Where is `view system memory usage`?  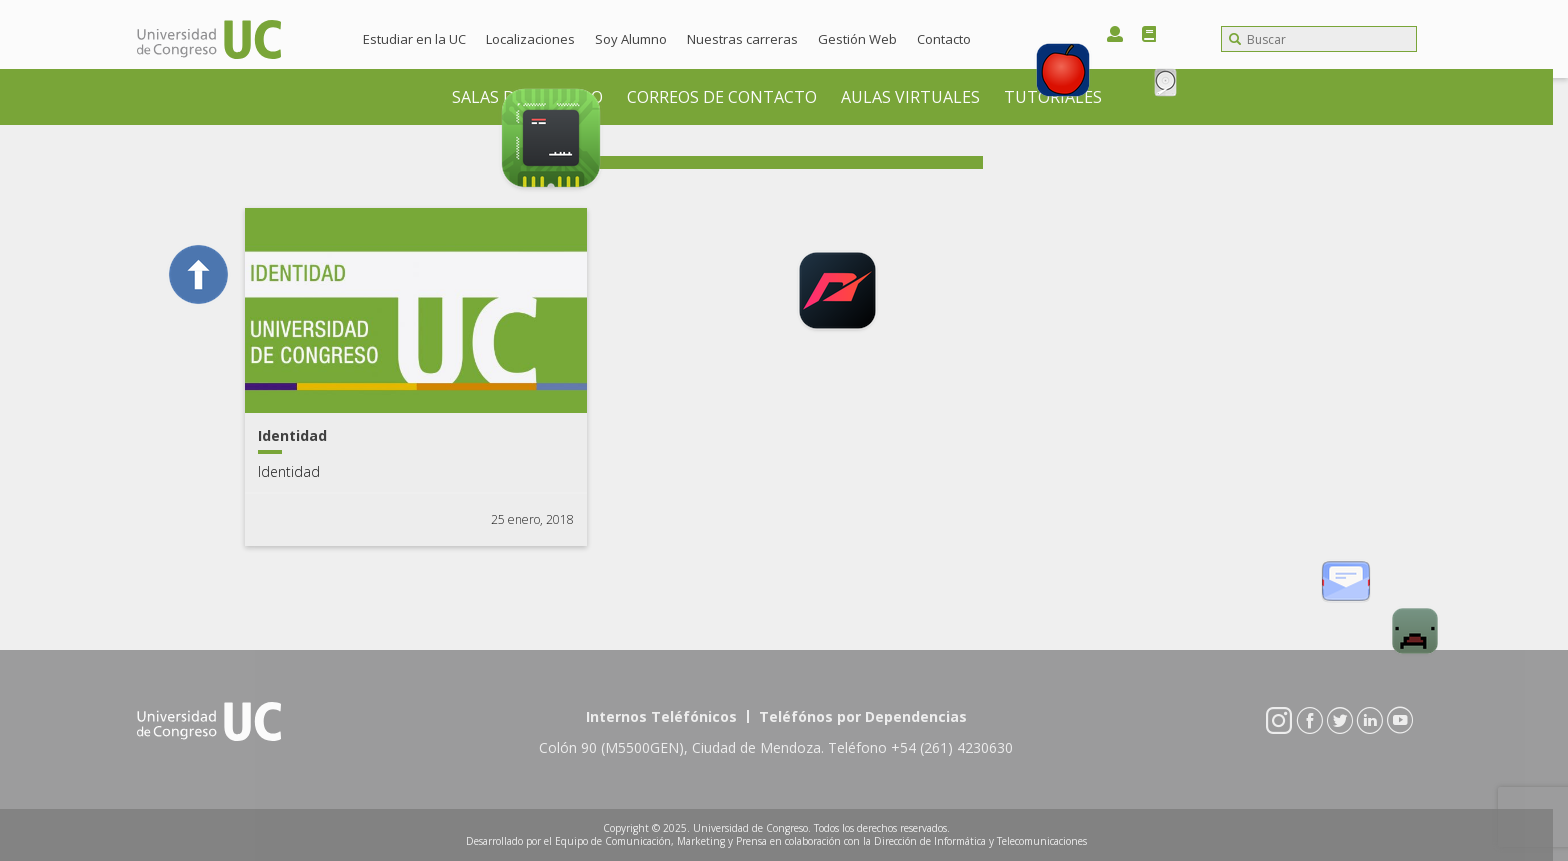
view system memory usage is located at coordinates (551, 138).